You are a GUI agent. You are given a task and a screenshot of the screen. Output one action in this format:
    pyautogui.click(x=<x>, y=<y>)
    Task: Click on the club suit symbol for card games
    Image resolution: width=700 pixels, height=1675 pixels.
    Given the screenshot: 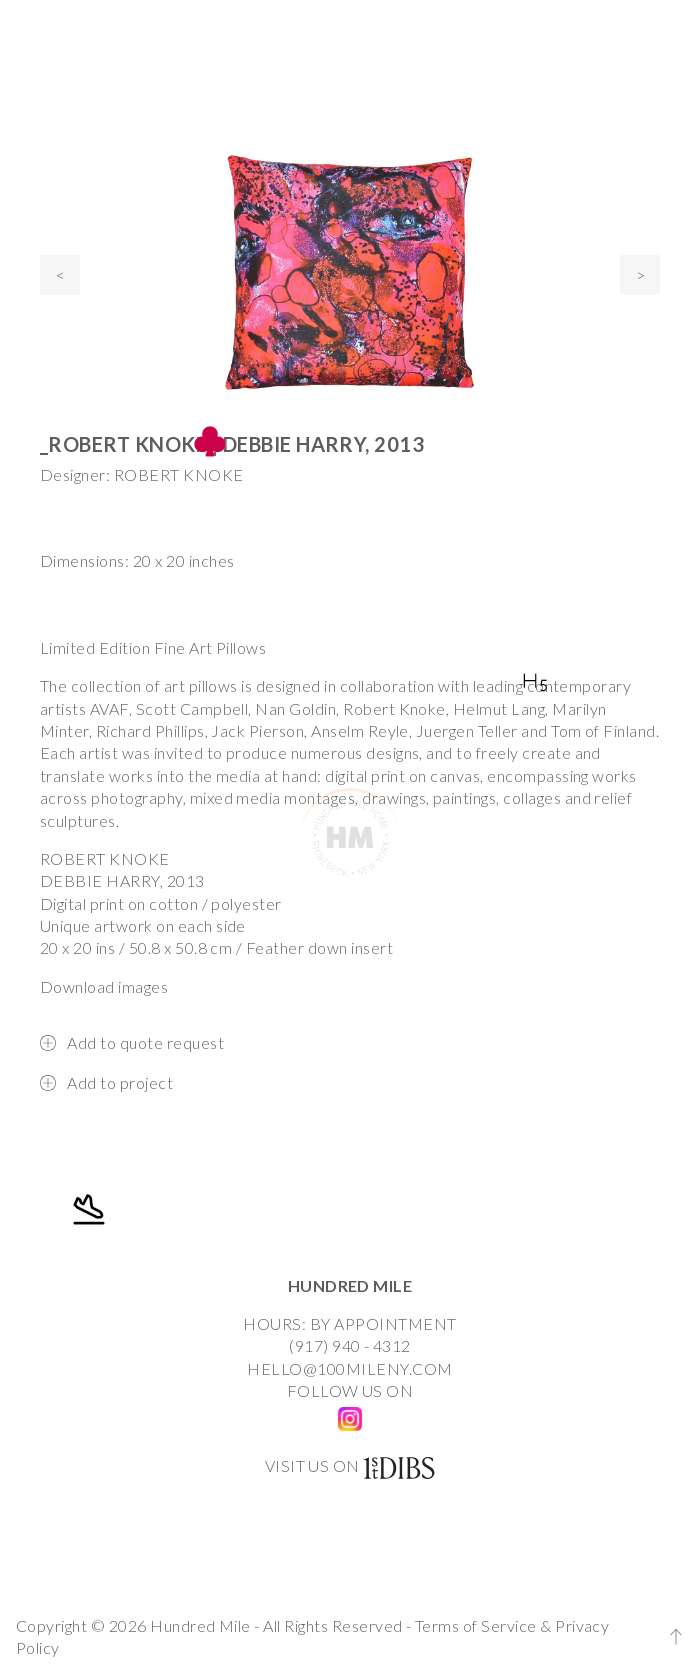 What is the action you would take?
    pyautogui.click(x=210, y=442)
    